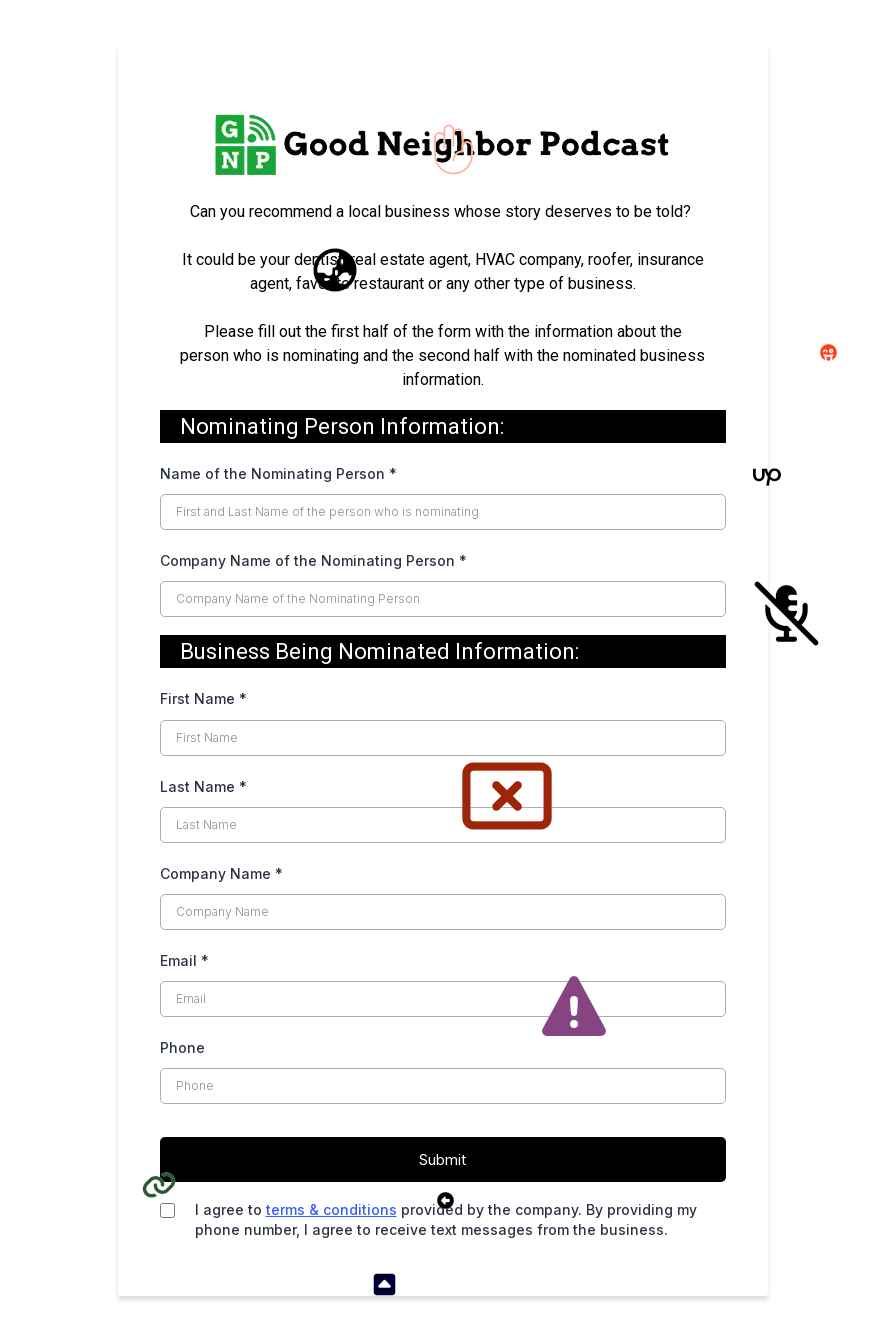 This screenshot has height=1341, width=885. What do you see at coordinates (786, 613) in the screenshot?
I see `mute microphone` at bounding box center [786, 613].